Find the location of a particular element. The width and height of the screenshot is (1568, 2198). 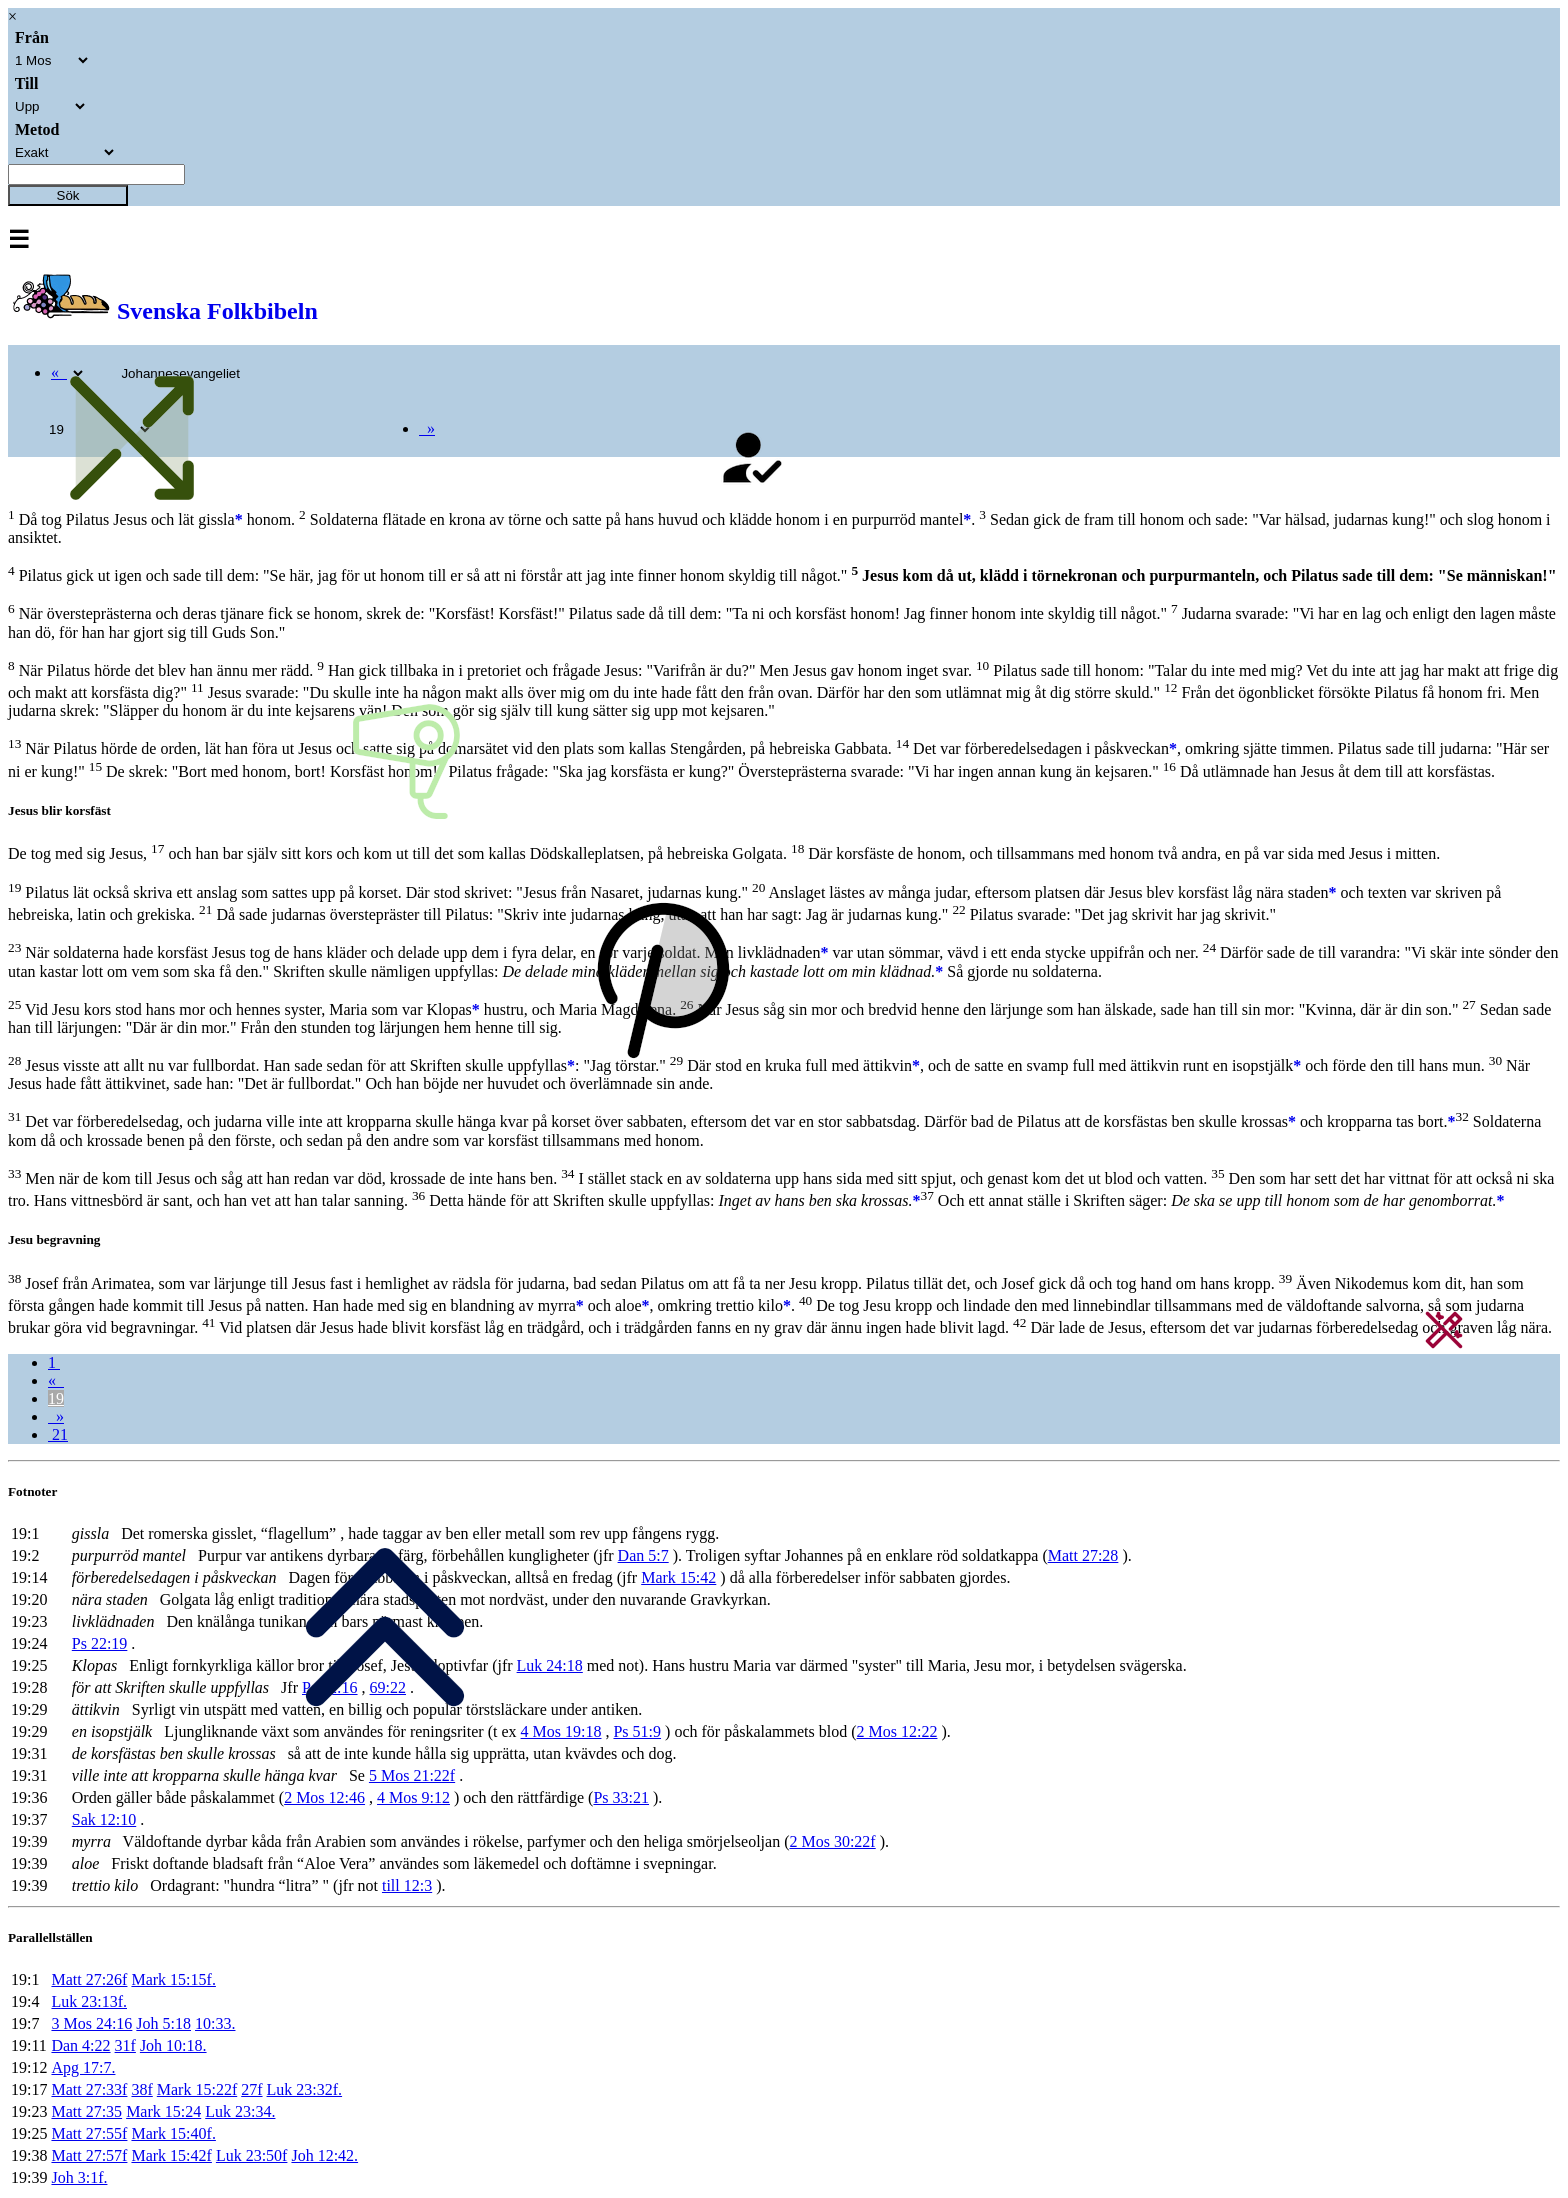

shuffle or randomize playback order is located at coordinates (132, 438).